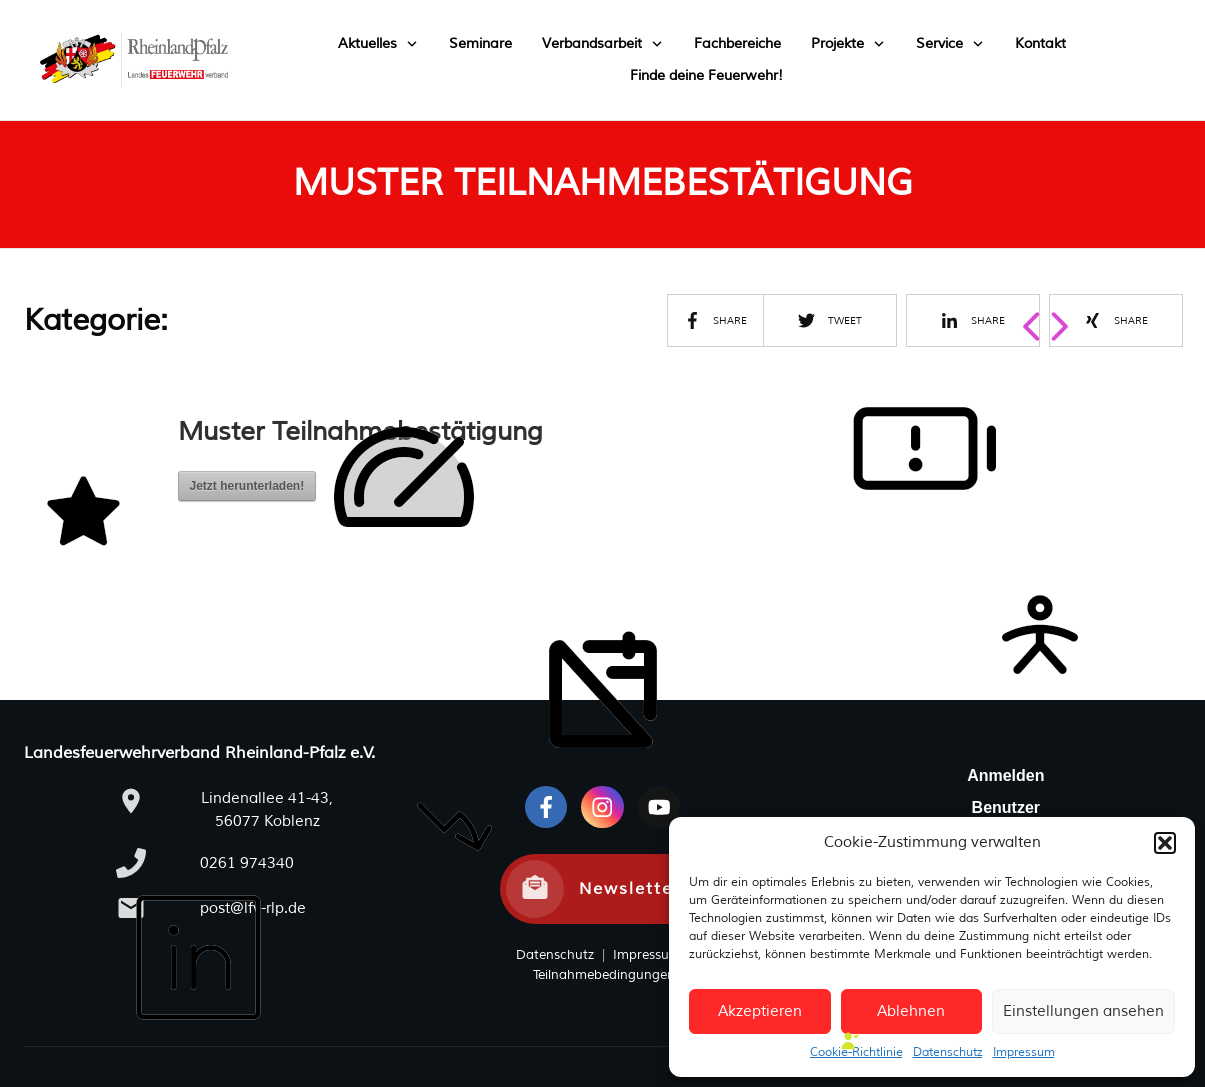 The image size is (1205, 1087). What do you see at coordinates (1045, 326) in the screenshot?
I see `view or edit source code` at bounding box center [1045, 326].